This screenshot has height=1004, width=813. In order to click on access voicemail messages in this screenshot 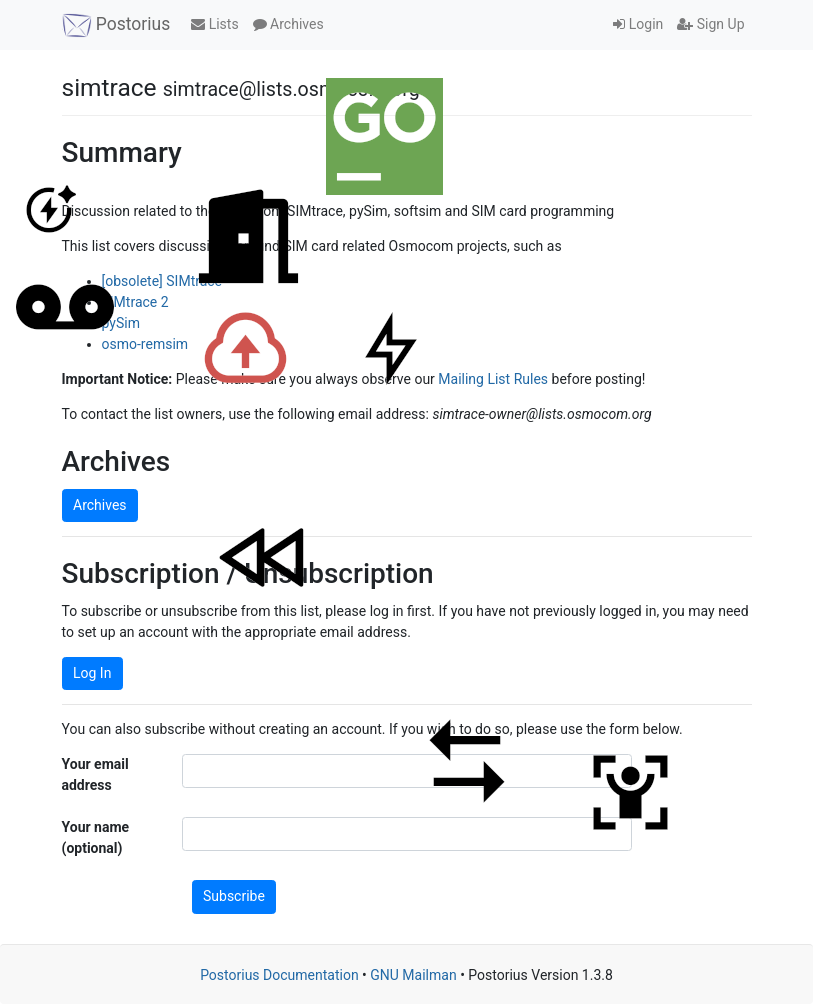, I will do `click(65, 309)`.